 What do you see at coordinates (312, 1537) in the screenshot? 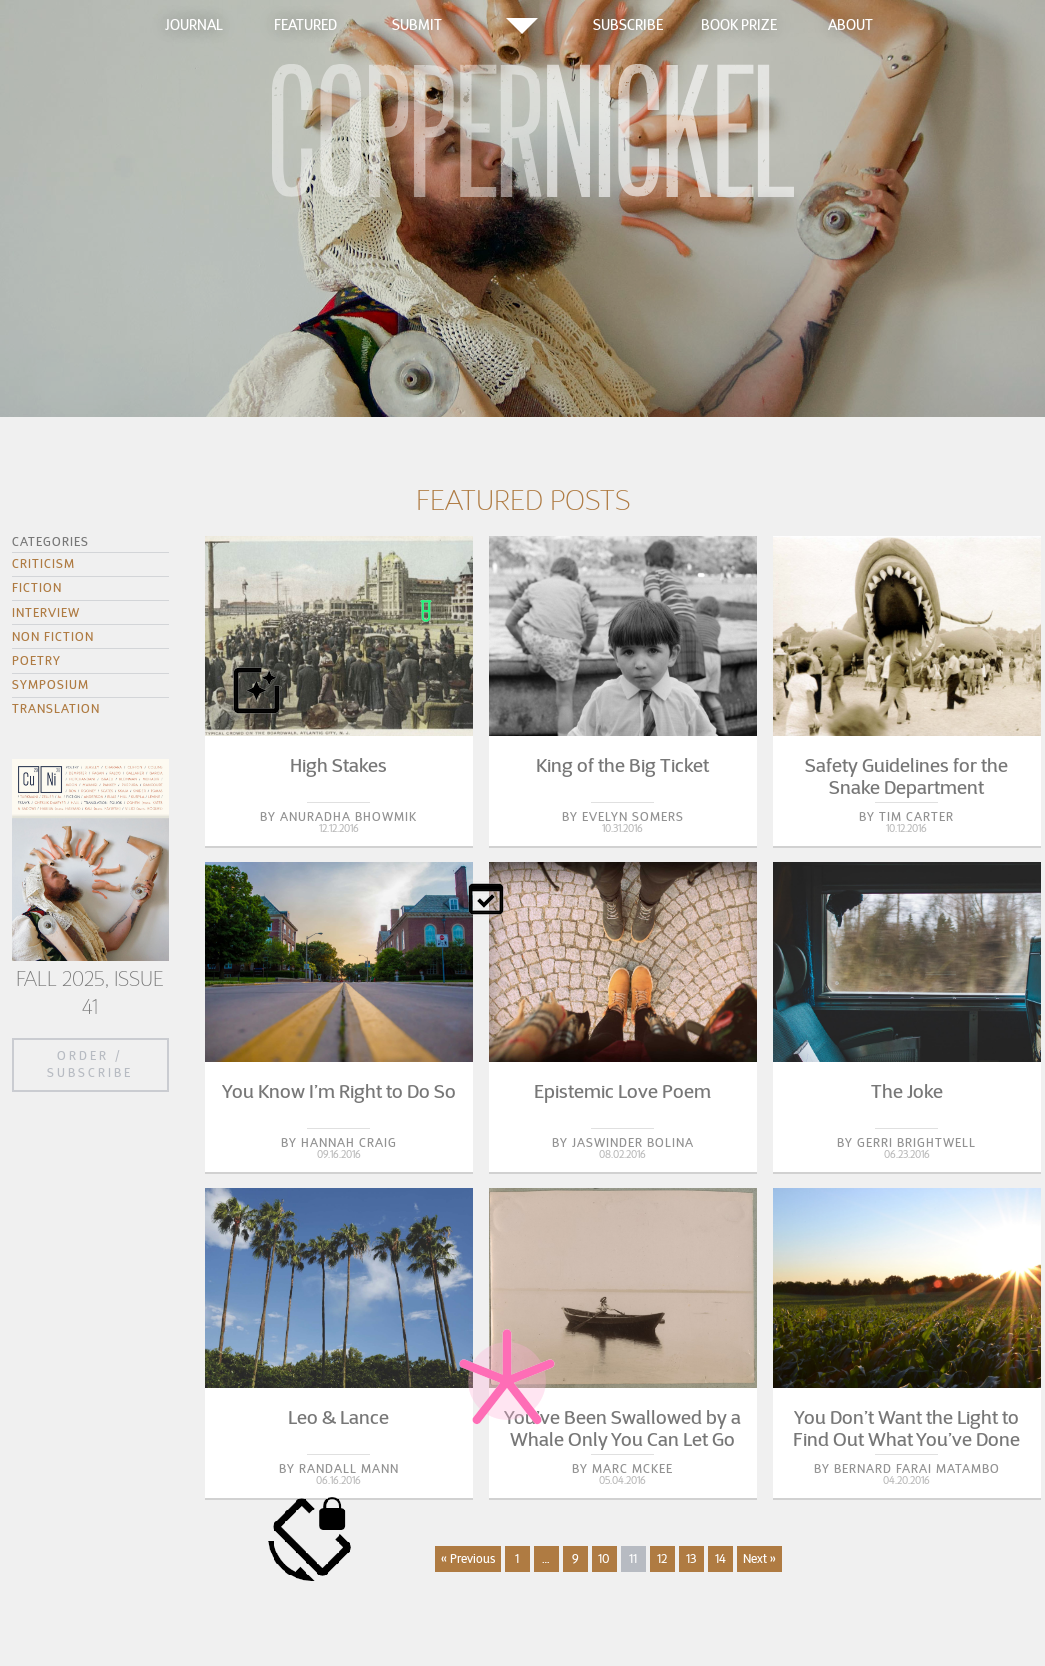
I see `screen rotation is locked` at bounding box center [312, 1537].